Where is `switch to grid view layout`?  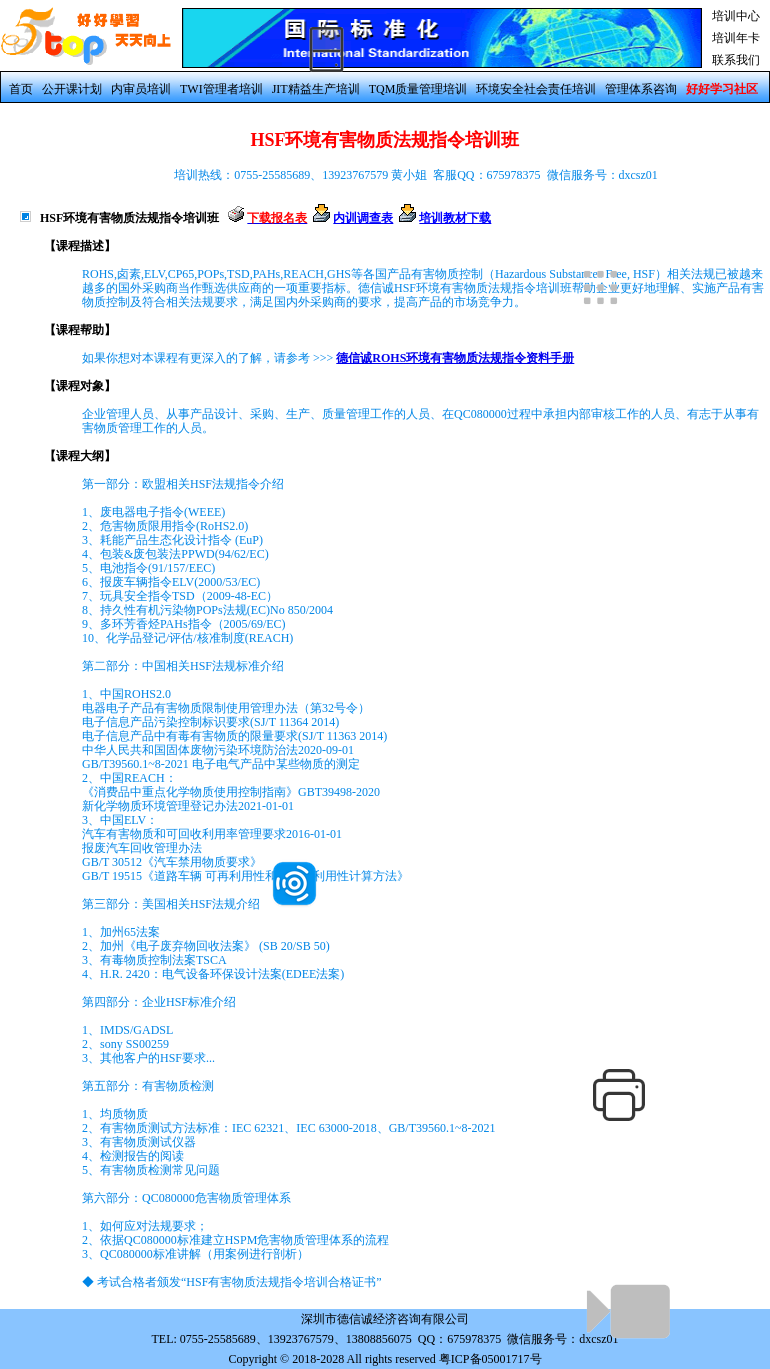 switch to grid view layout is located at coordinates (600, 287).